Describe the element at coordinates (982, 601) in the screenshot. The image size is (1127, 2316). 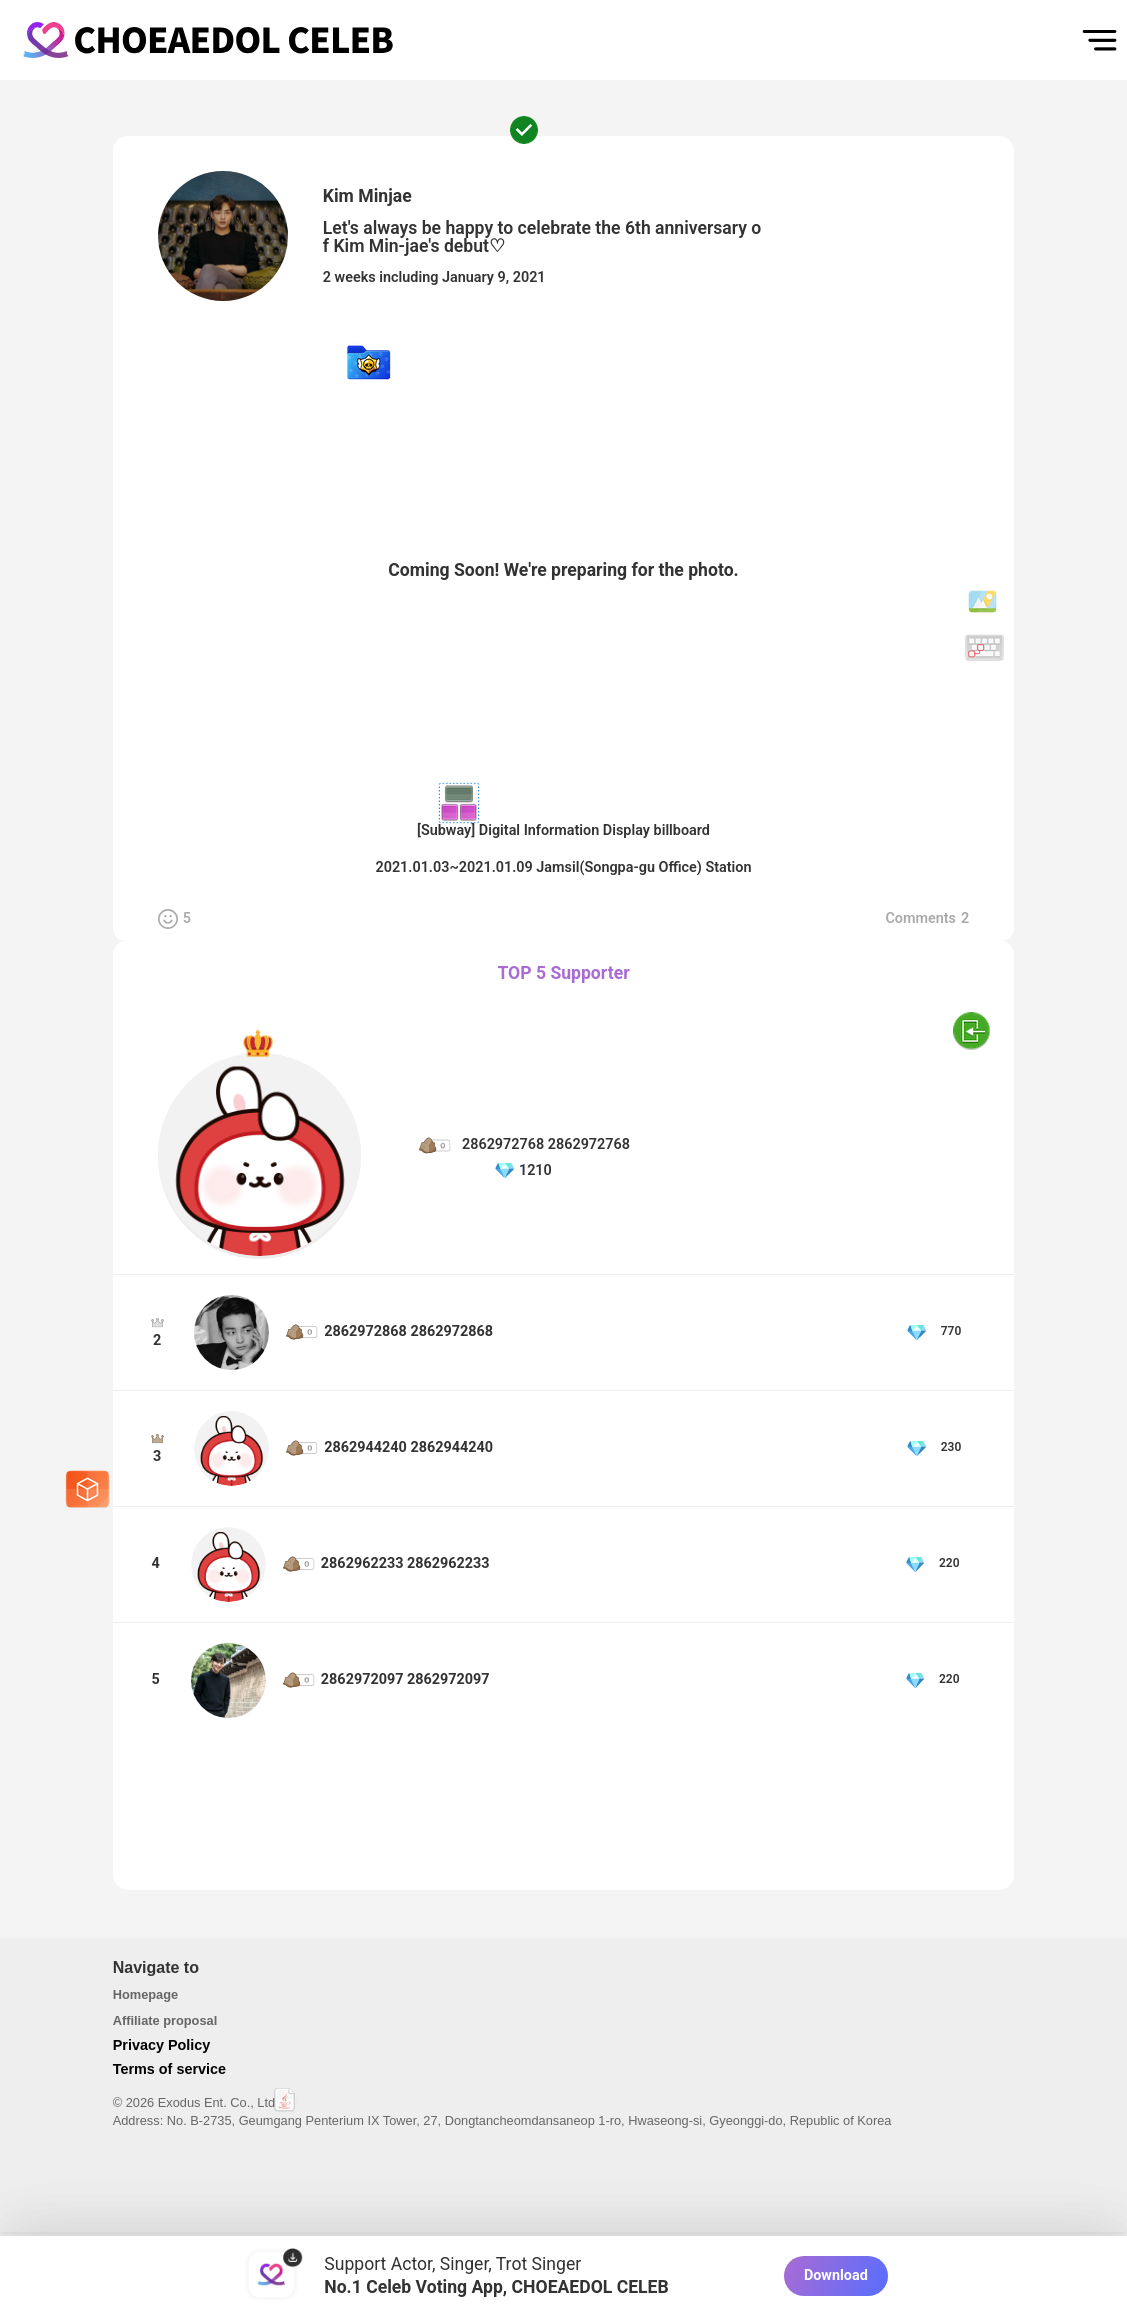
I see `open the photos app` at that location.